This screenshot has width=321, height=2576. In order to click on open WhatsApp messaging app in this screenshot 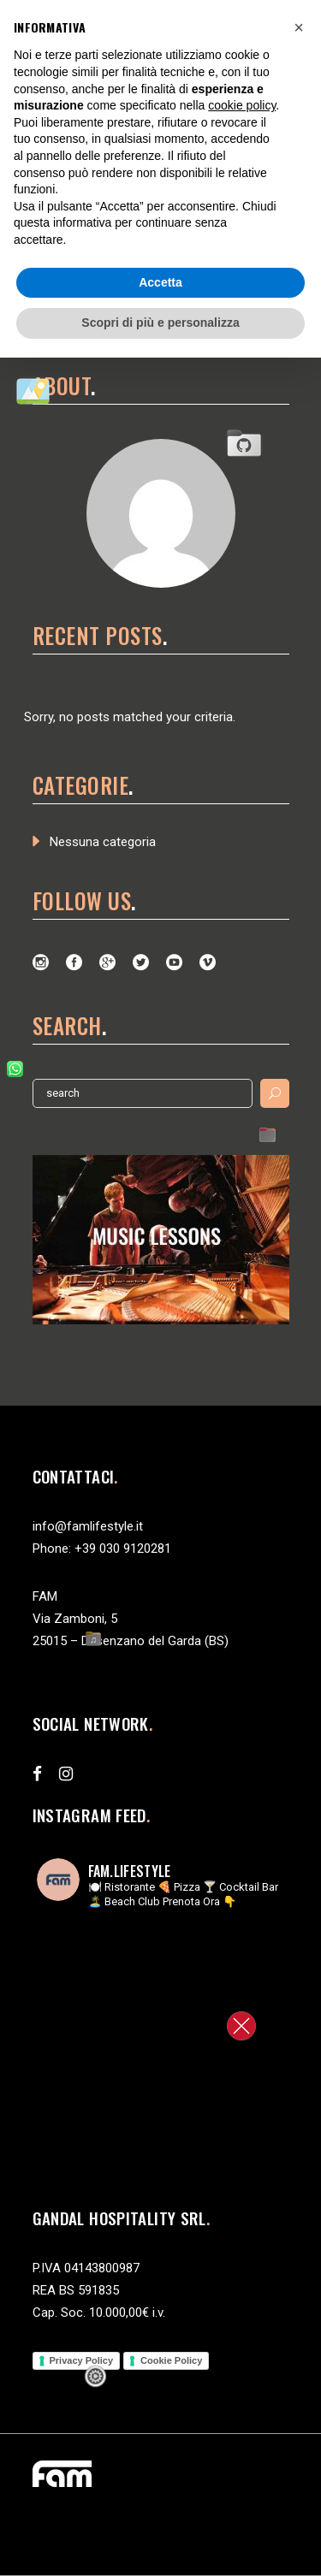, I will do `click(15, 1069)`.